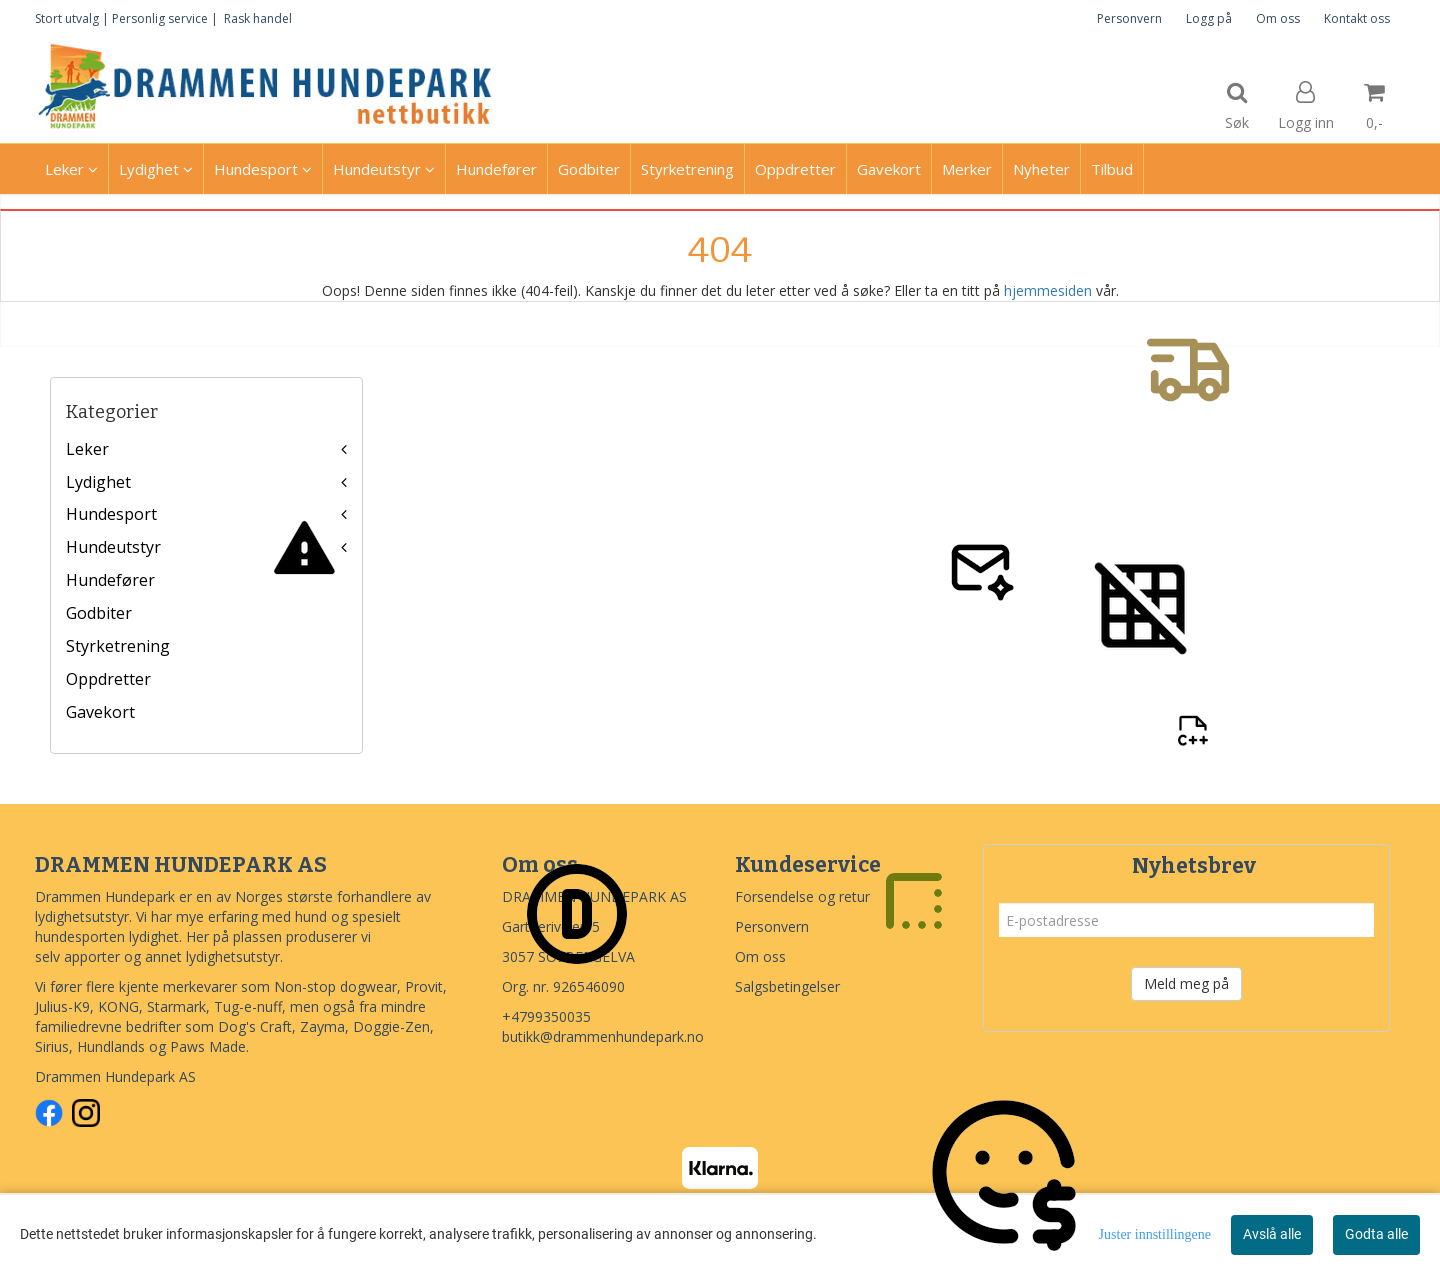 This screenshot has width=1440, height=1275. I want to click on apply border to top and left edges, so click(914, 901).